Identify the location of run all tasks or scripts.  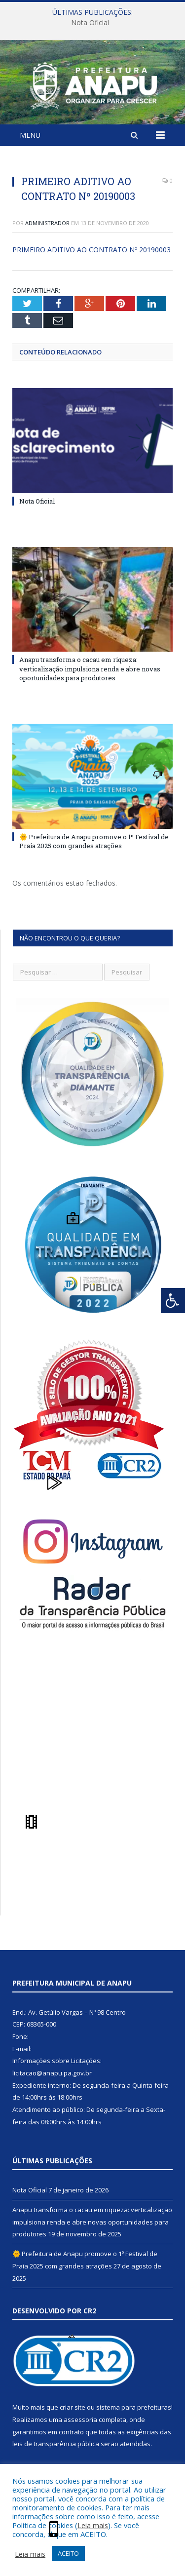
(54, 1482).